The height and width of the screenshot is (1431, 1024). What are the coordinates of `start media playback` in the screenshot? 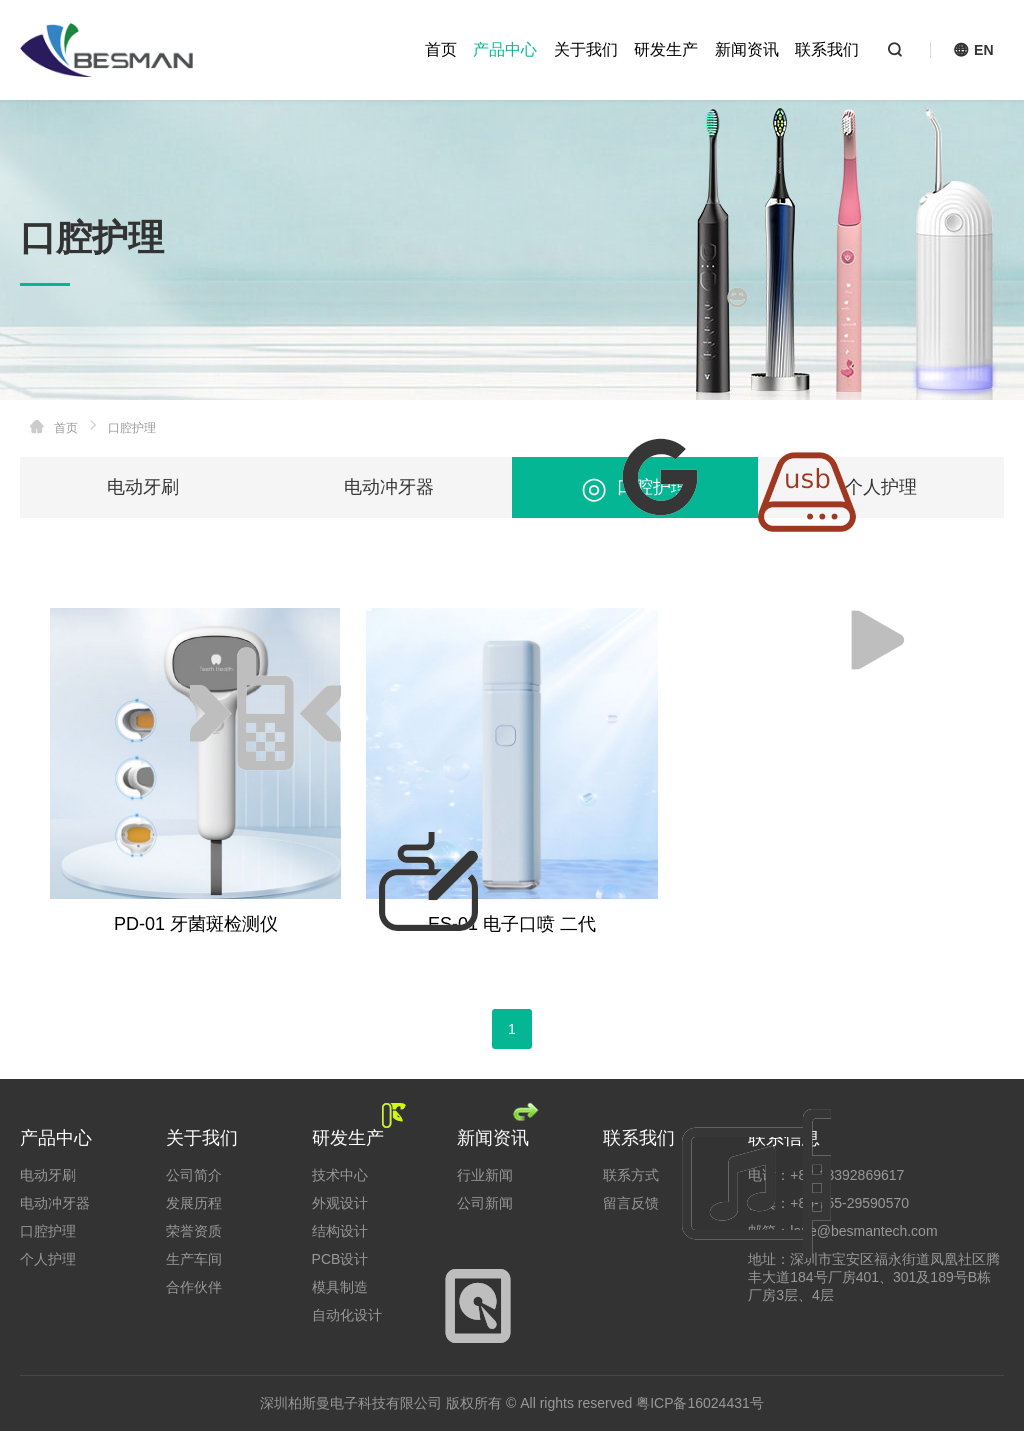 It's located at (875, 640).